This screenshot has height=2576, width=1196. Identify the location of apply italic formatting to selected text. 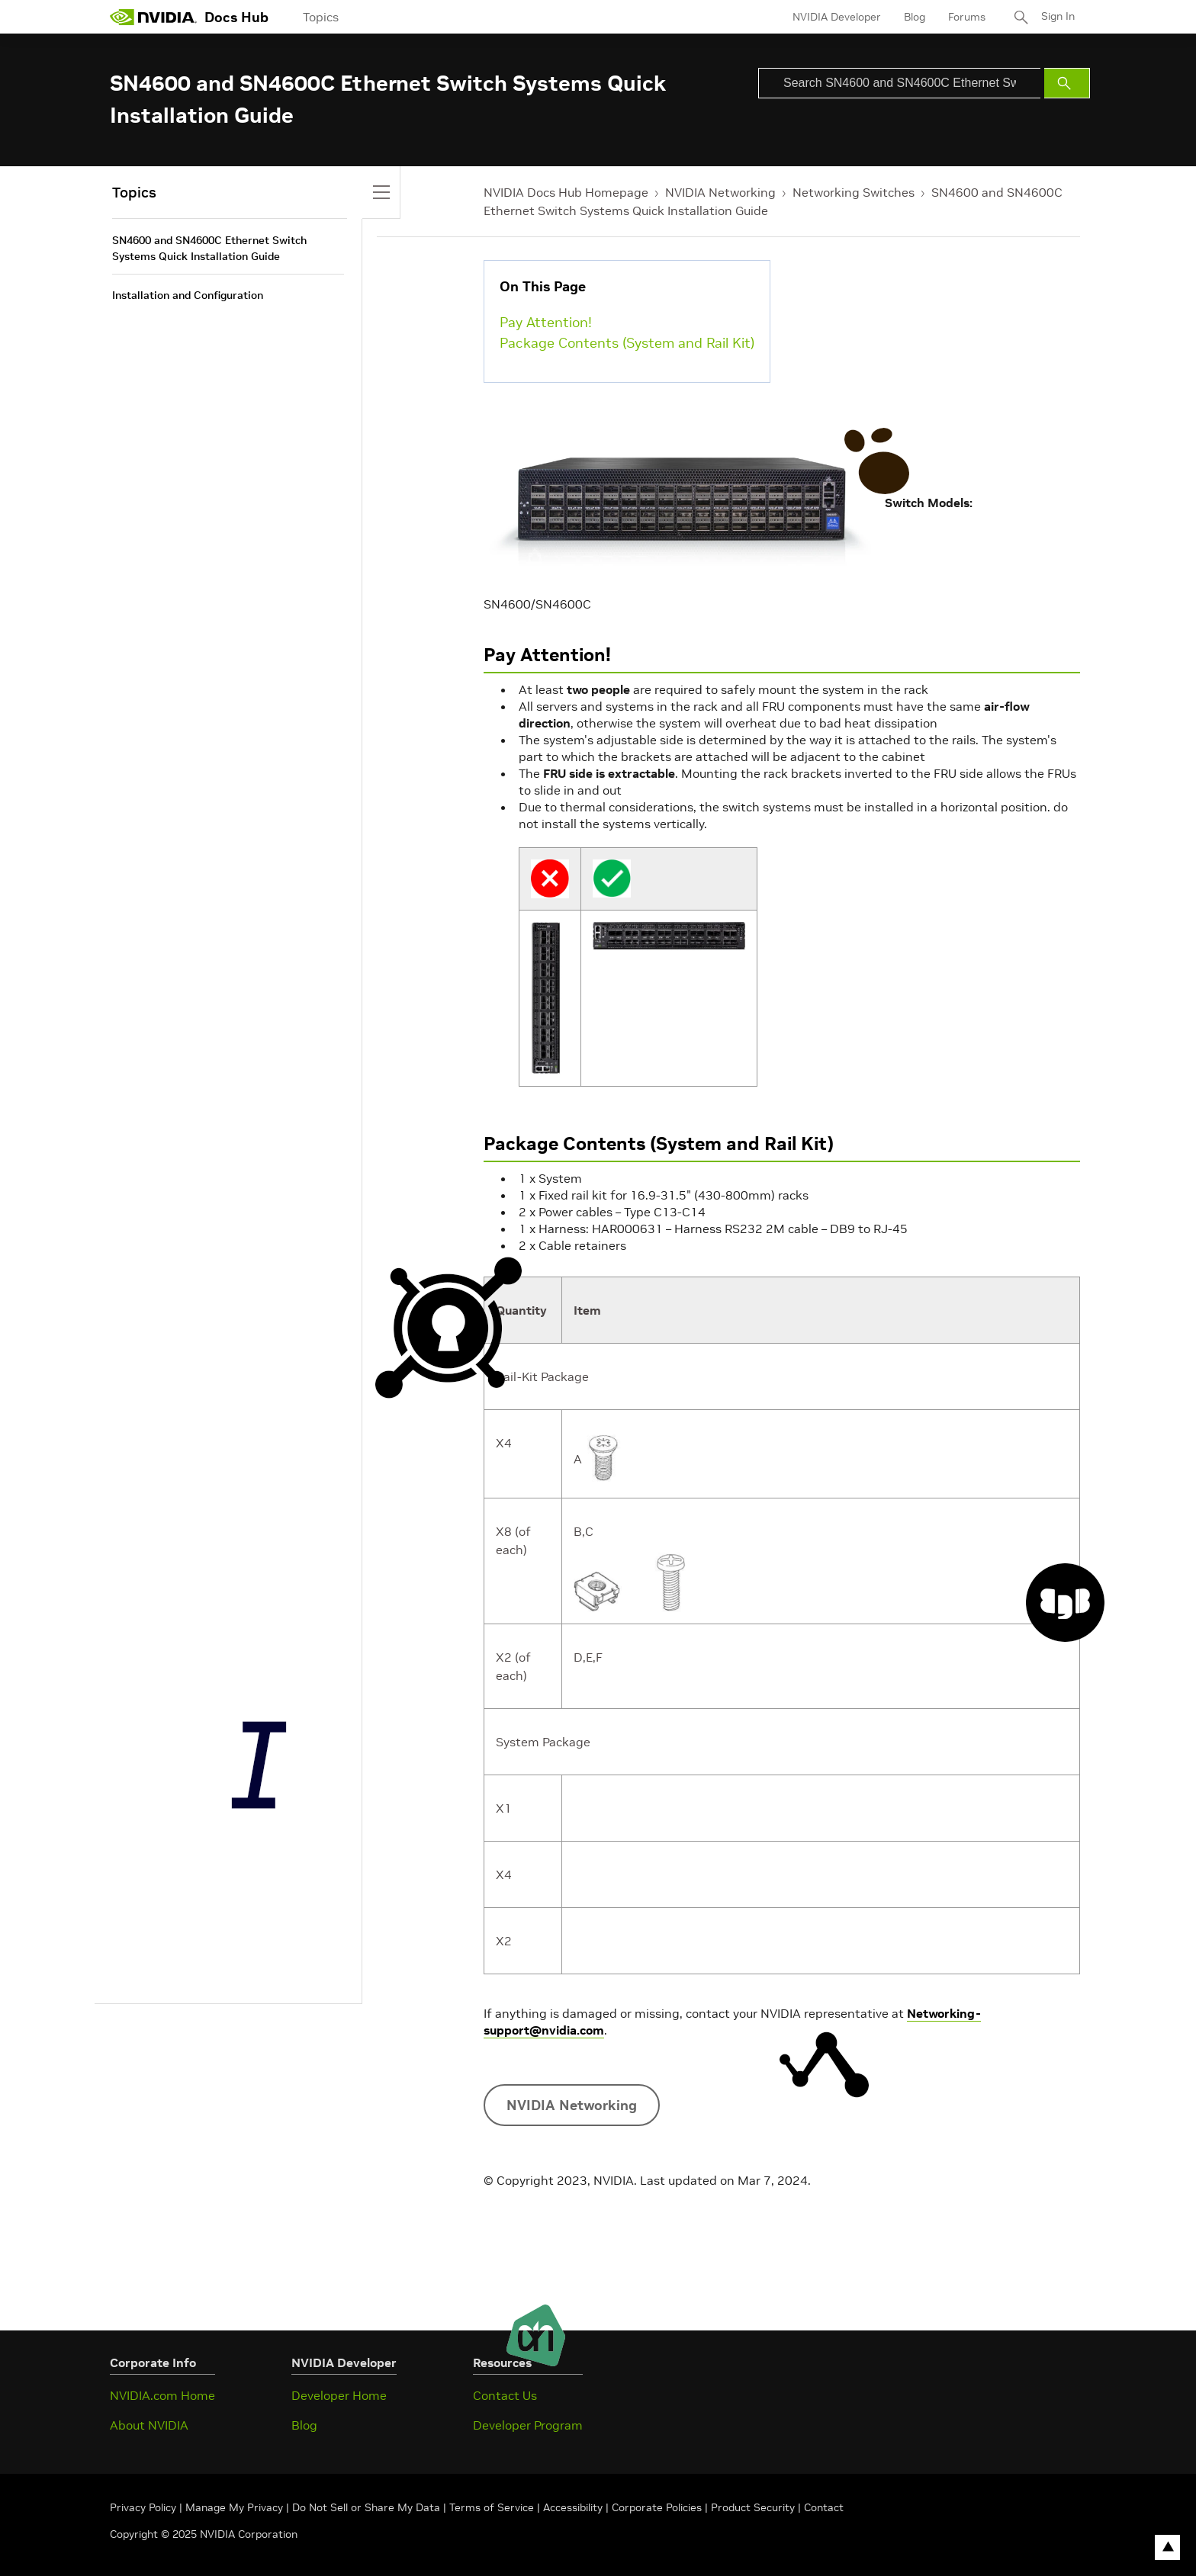
(259, 1765).